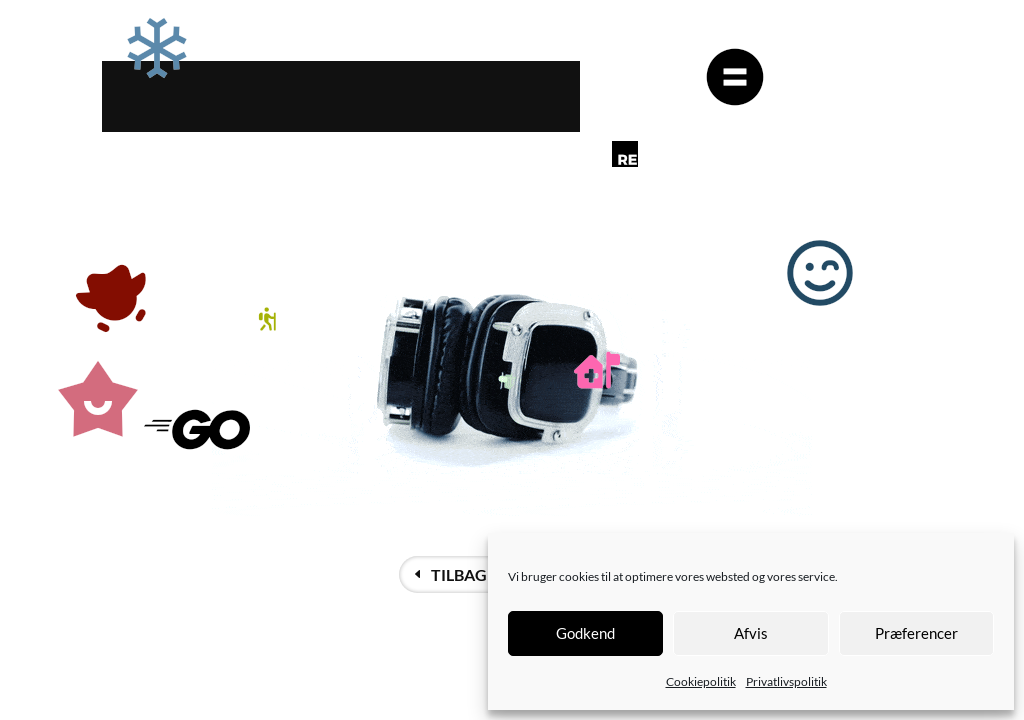 Image resolution: width=1024 pixels, height=720 pixels. Describe the element at coordinates (157, 48) in the screenshot. I see `activate cooling or air conditioning mode` at that location.